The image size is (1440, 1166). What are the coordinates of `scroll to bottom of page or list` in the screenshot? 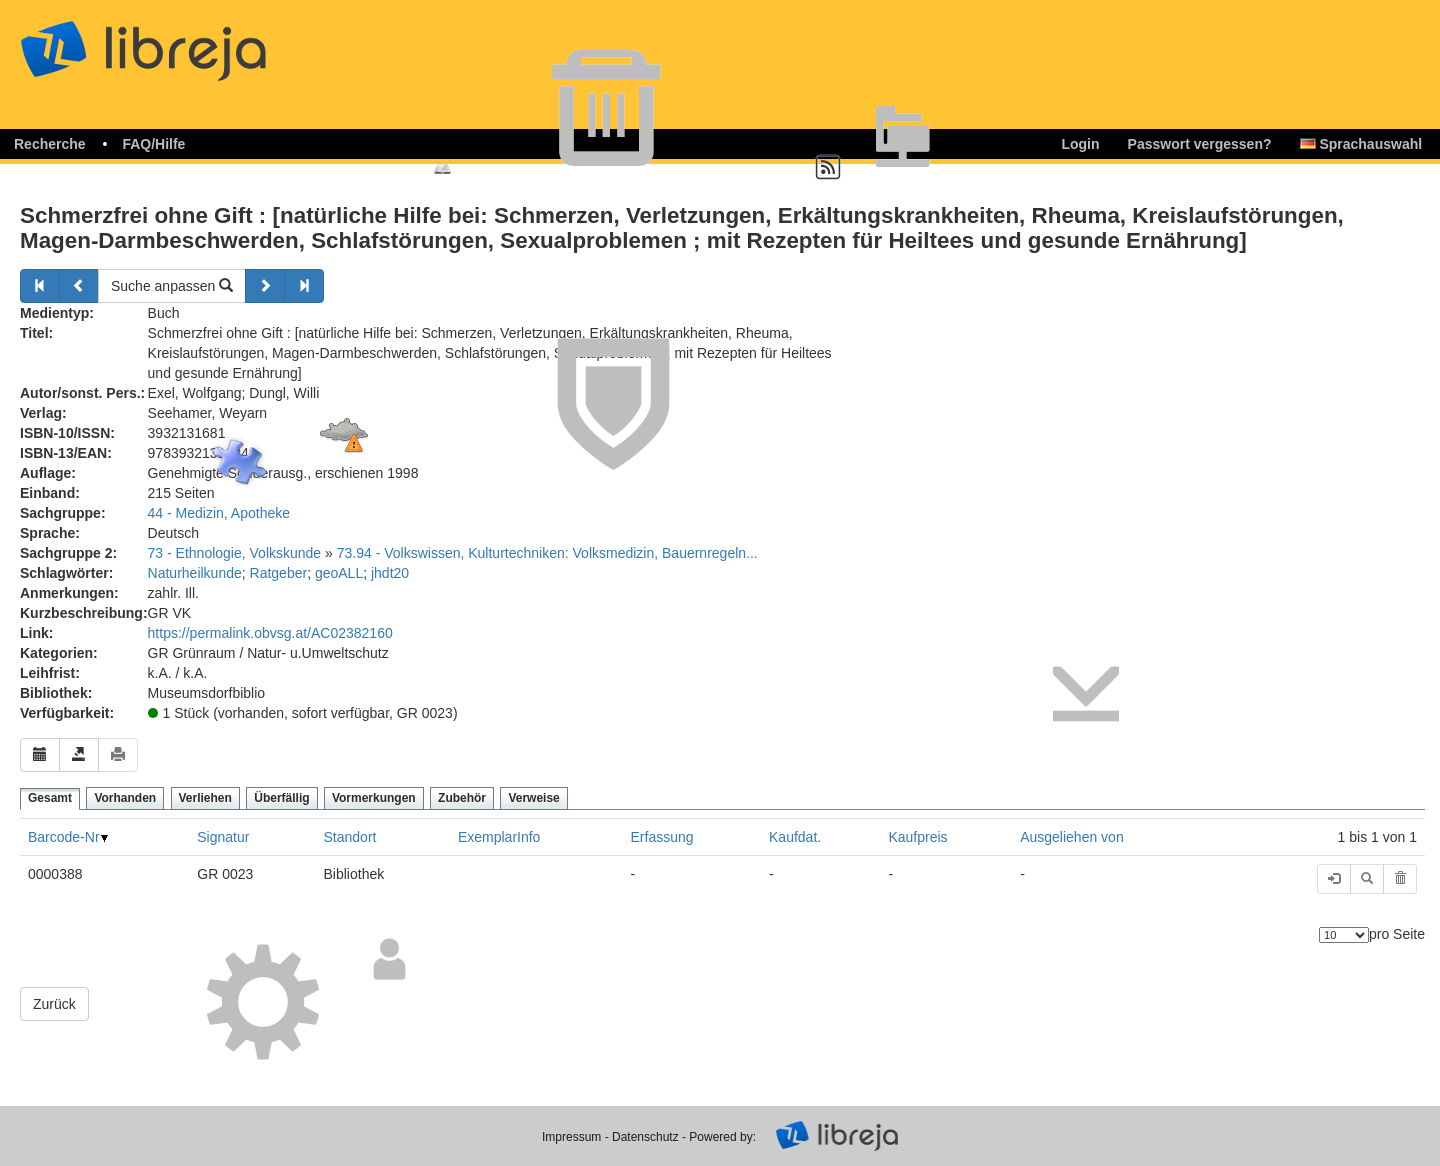 It's located at (1086, 694).